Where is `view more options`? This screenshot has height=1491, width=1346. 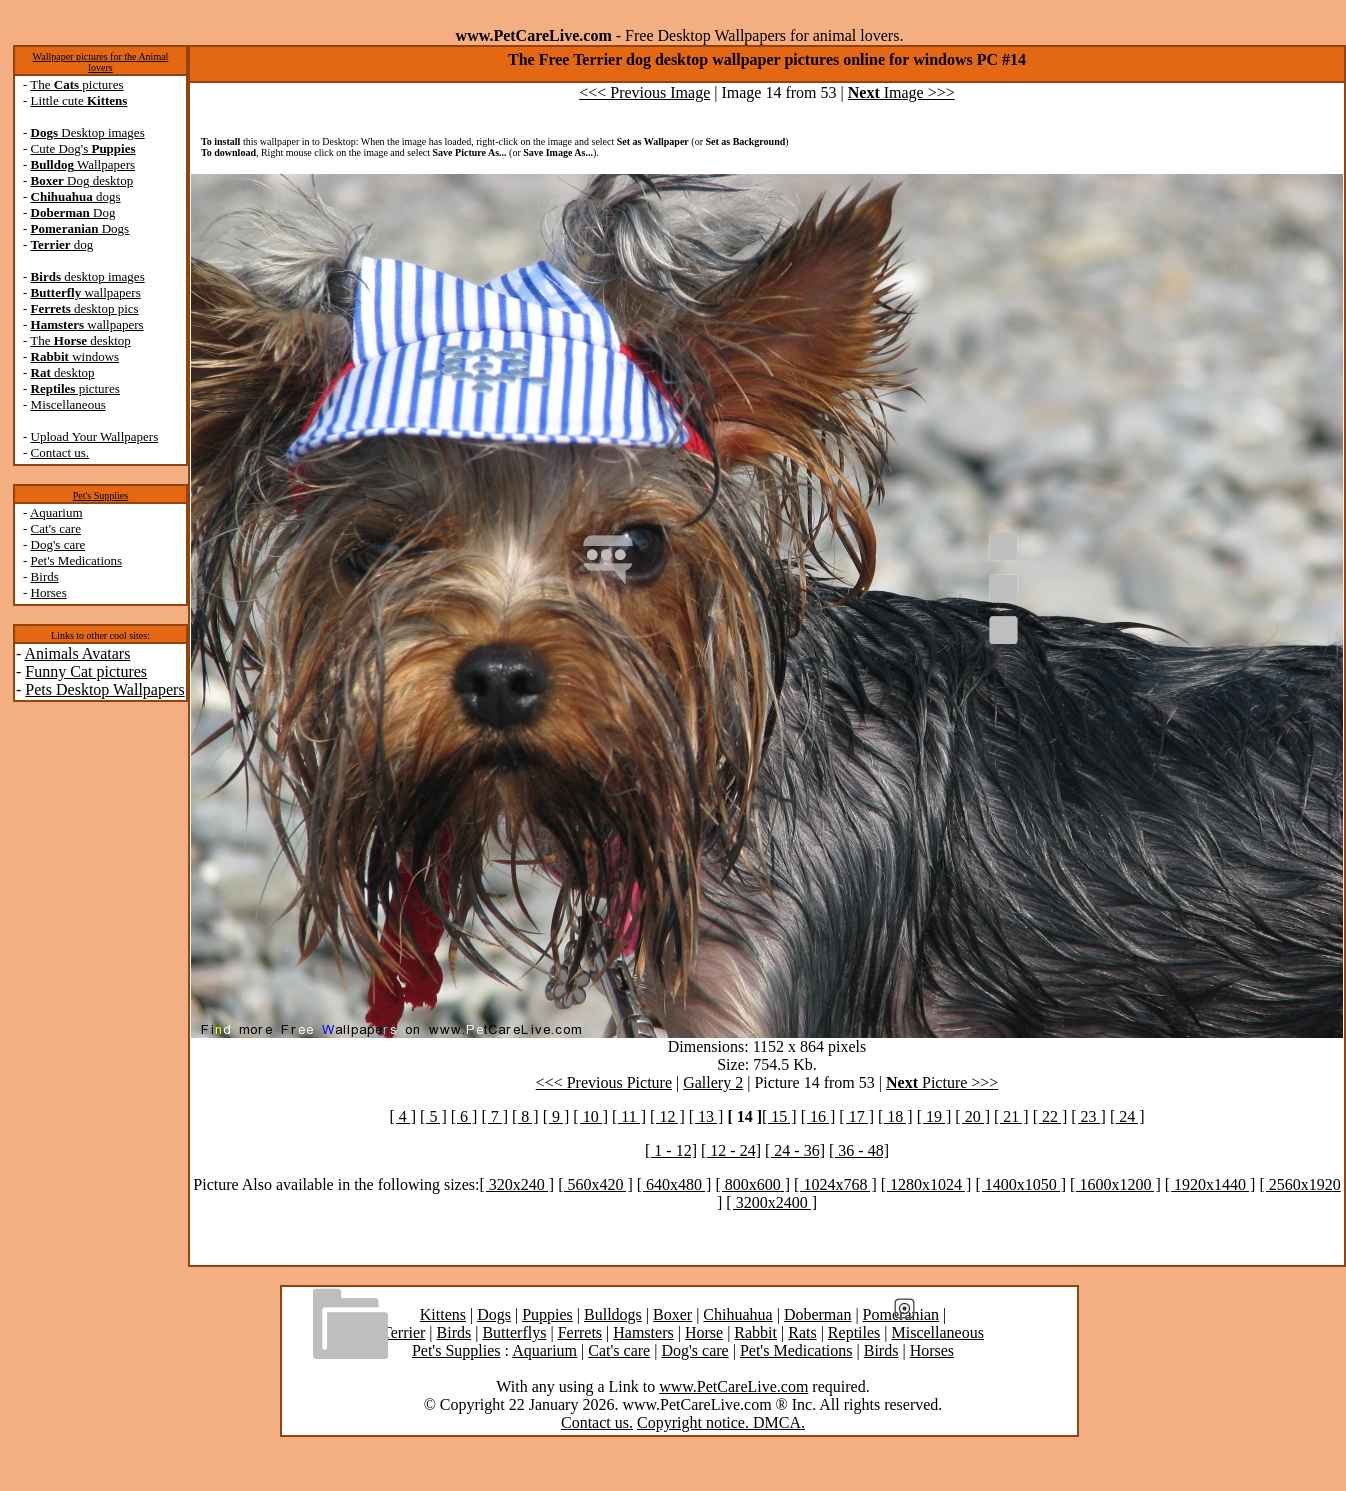 view more options is located at coordinates (1003, 588).